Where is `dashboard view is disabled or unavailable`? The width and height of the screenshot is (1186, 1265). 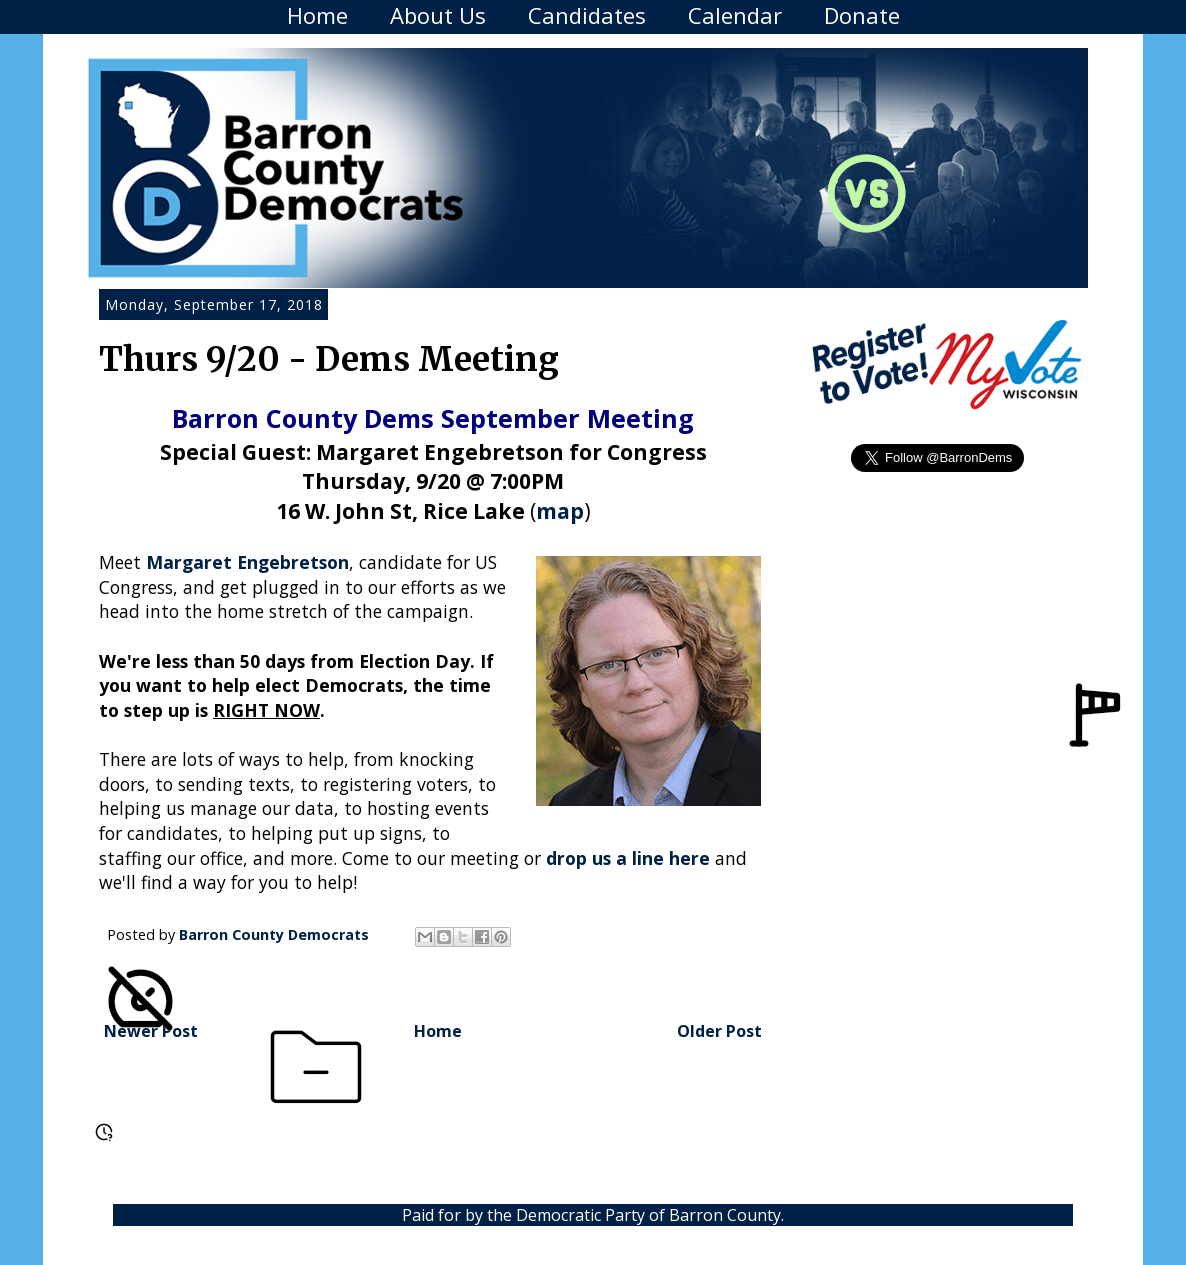
dashboard view is disabled or unavailable is located at coordinates (140, 998).